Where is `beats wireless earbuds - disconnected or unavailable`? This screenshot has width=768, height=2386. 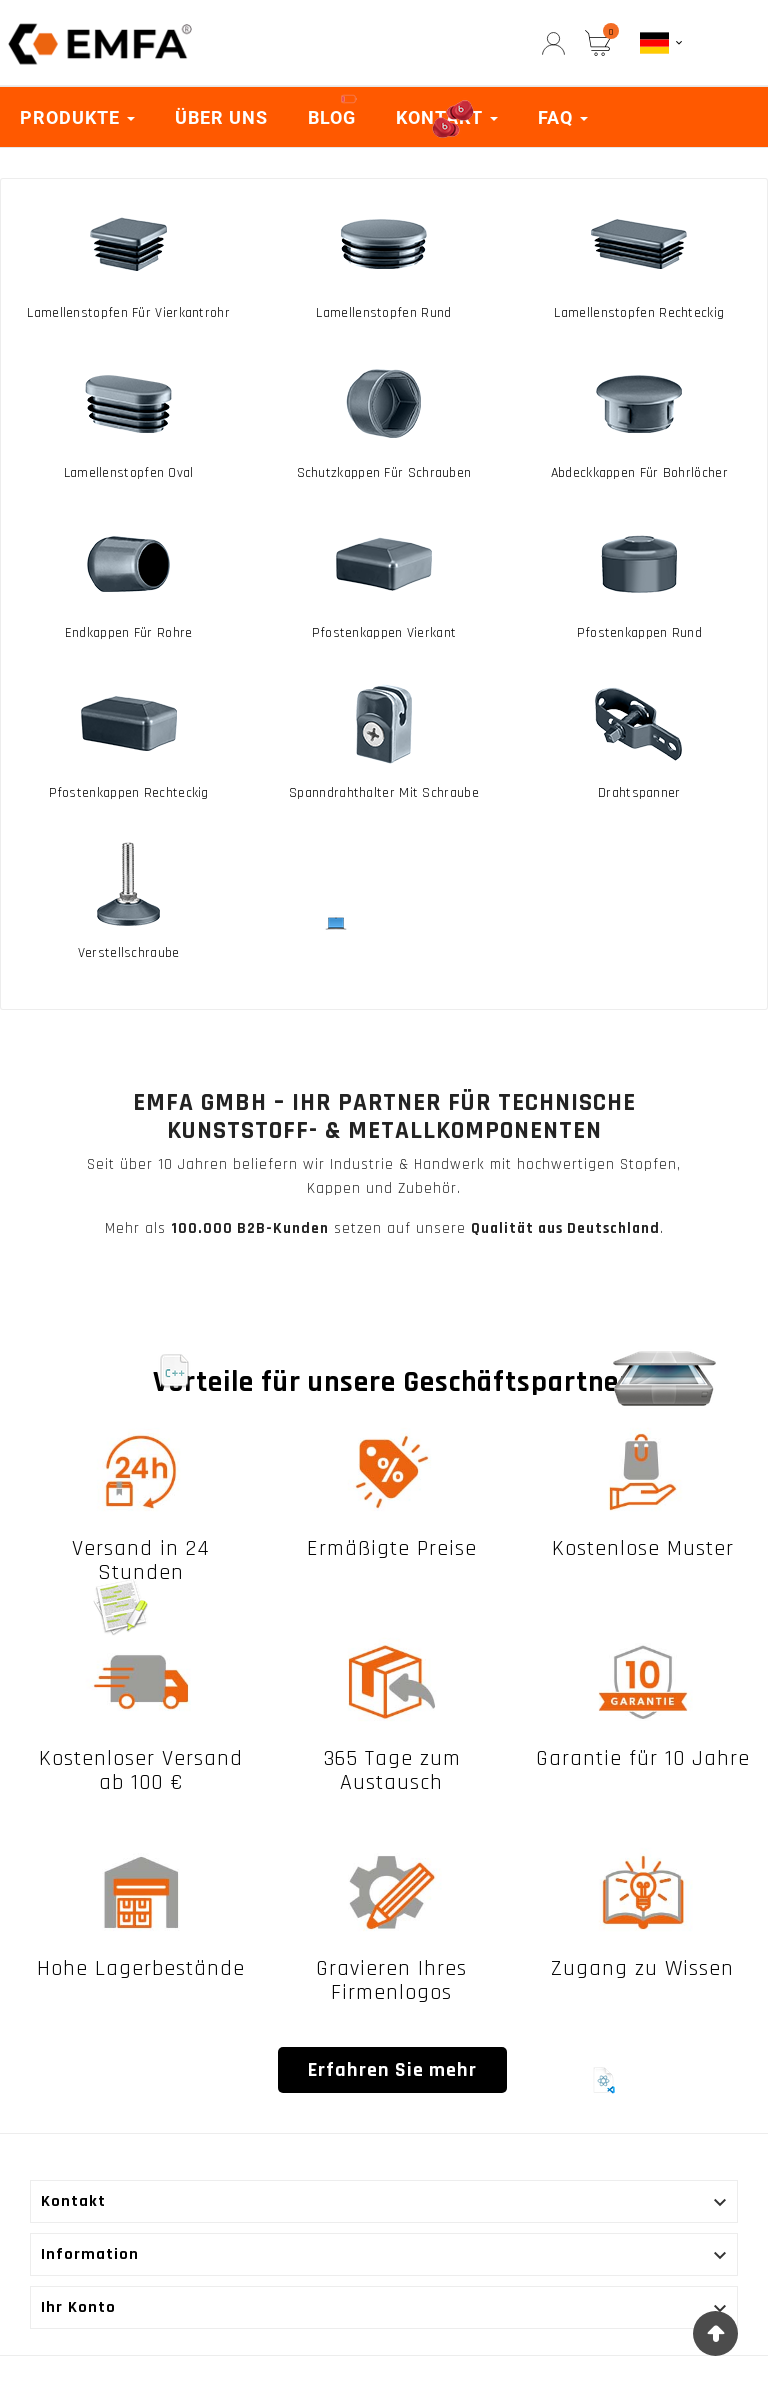 beats wireless earbuds - disconnected or unavailable is located at coordinates (453, 119).